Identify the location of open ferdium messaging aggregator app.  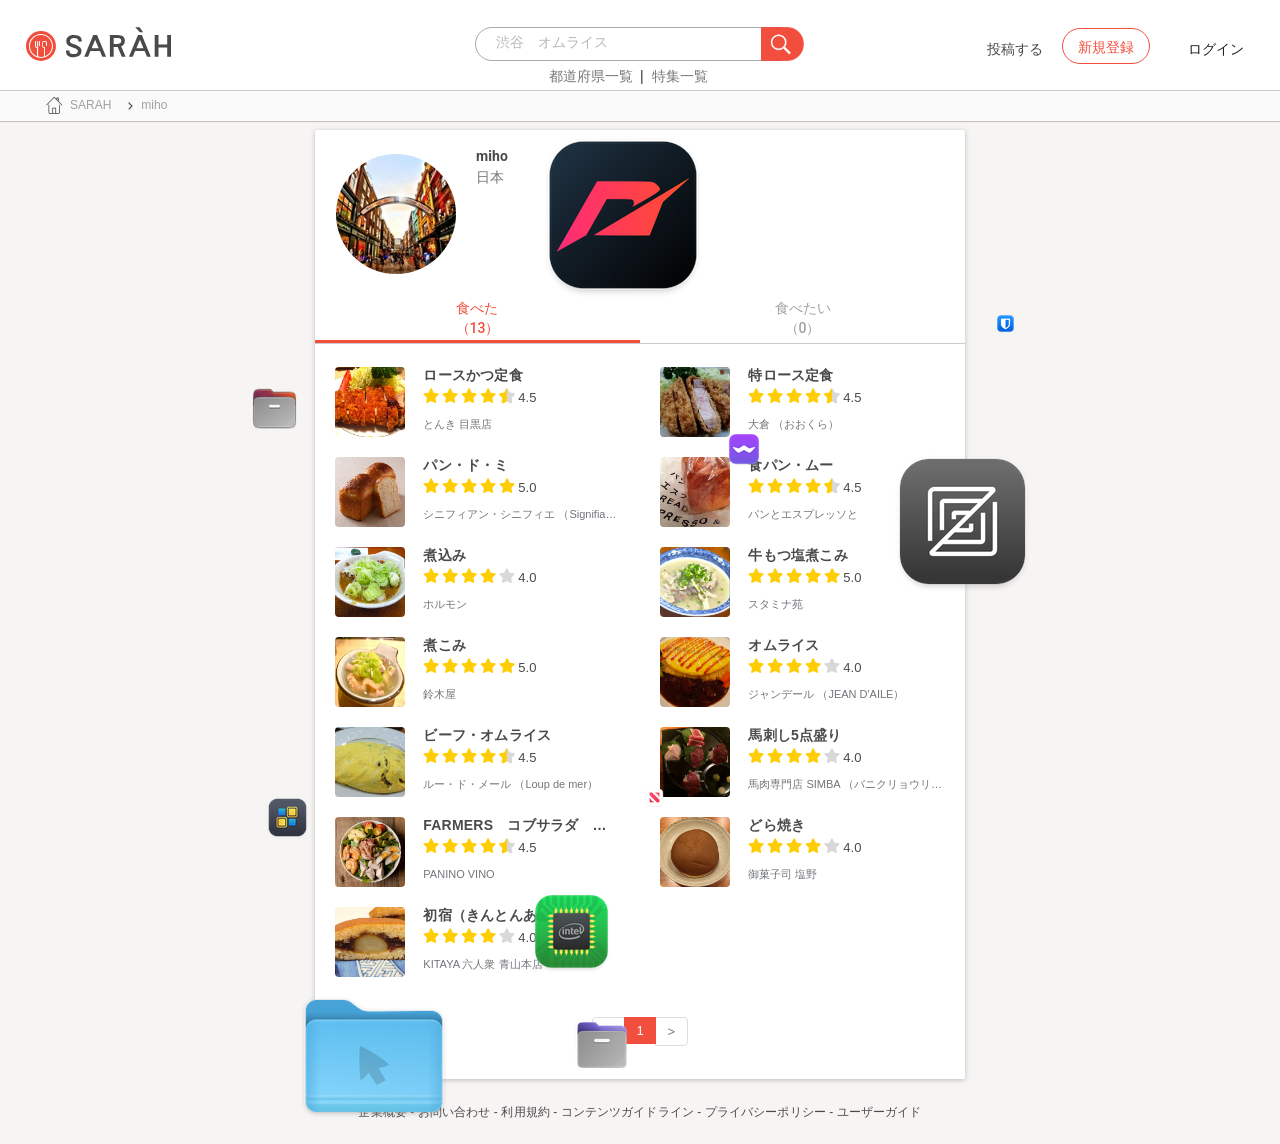
(744, 449).